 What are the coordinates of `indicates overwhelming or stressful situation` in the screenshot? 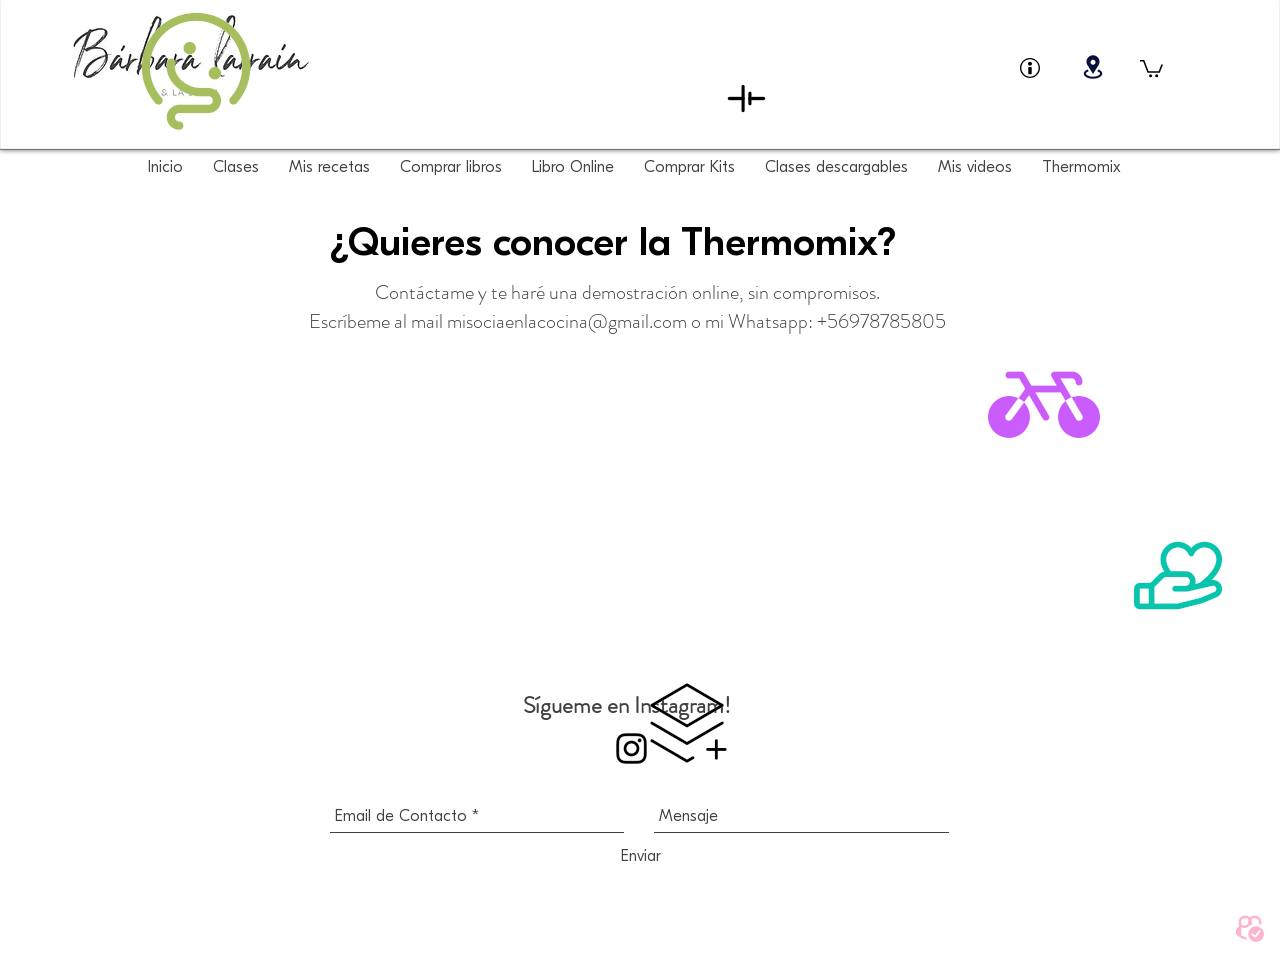 It's located at (196, 67).